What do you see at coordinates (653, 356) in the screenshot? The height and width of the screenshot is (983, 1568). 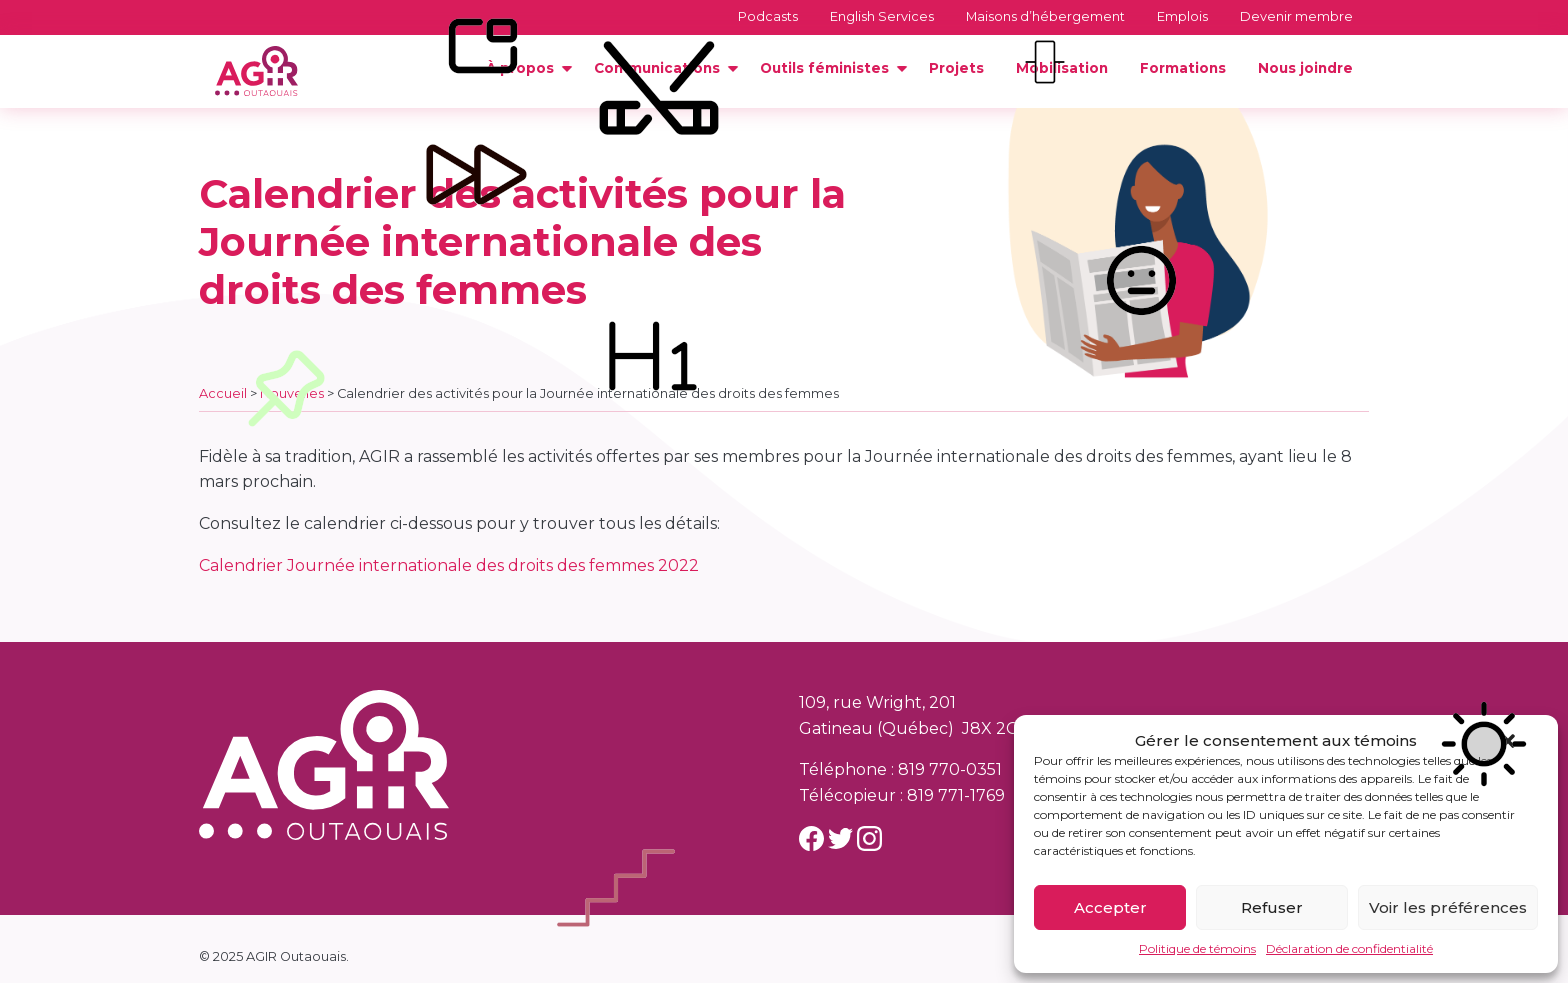 I see `format text as heading level 1` at bounding box center [653, 356].